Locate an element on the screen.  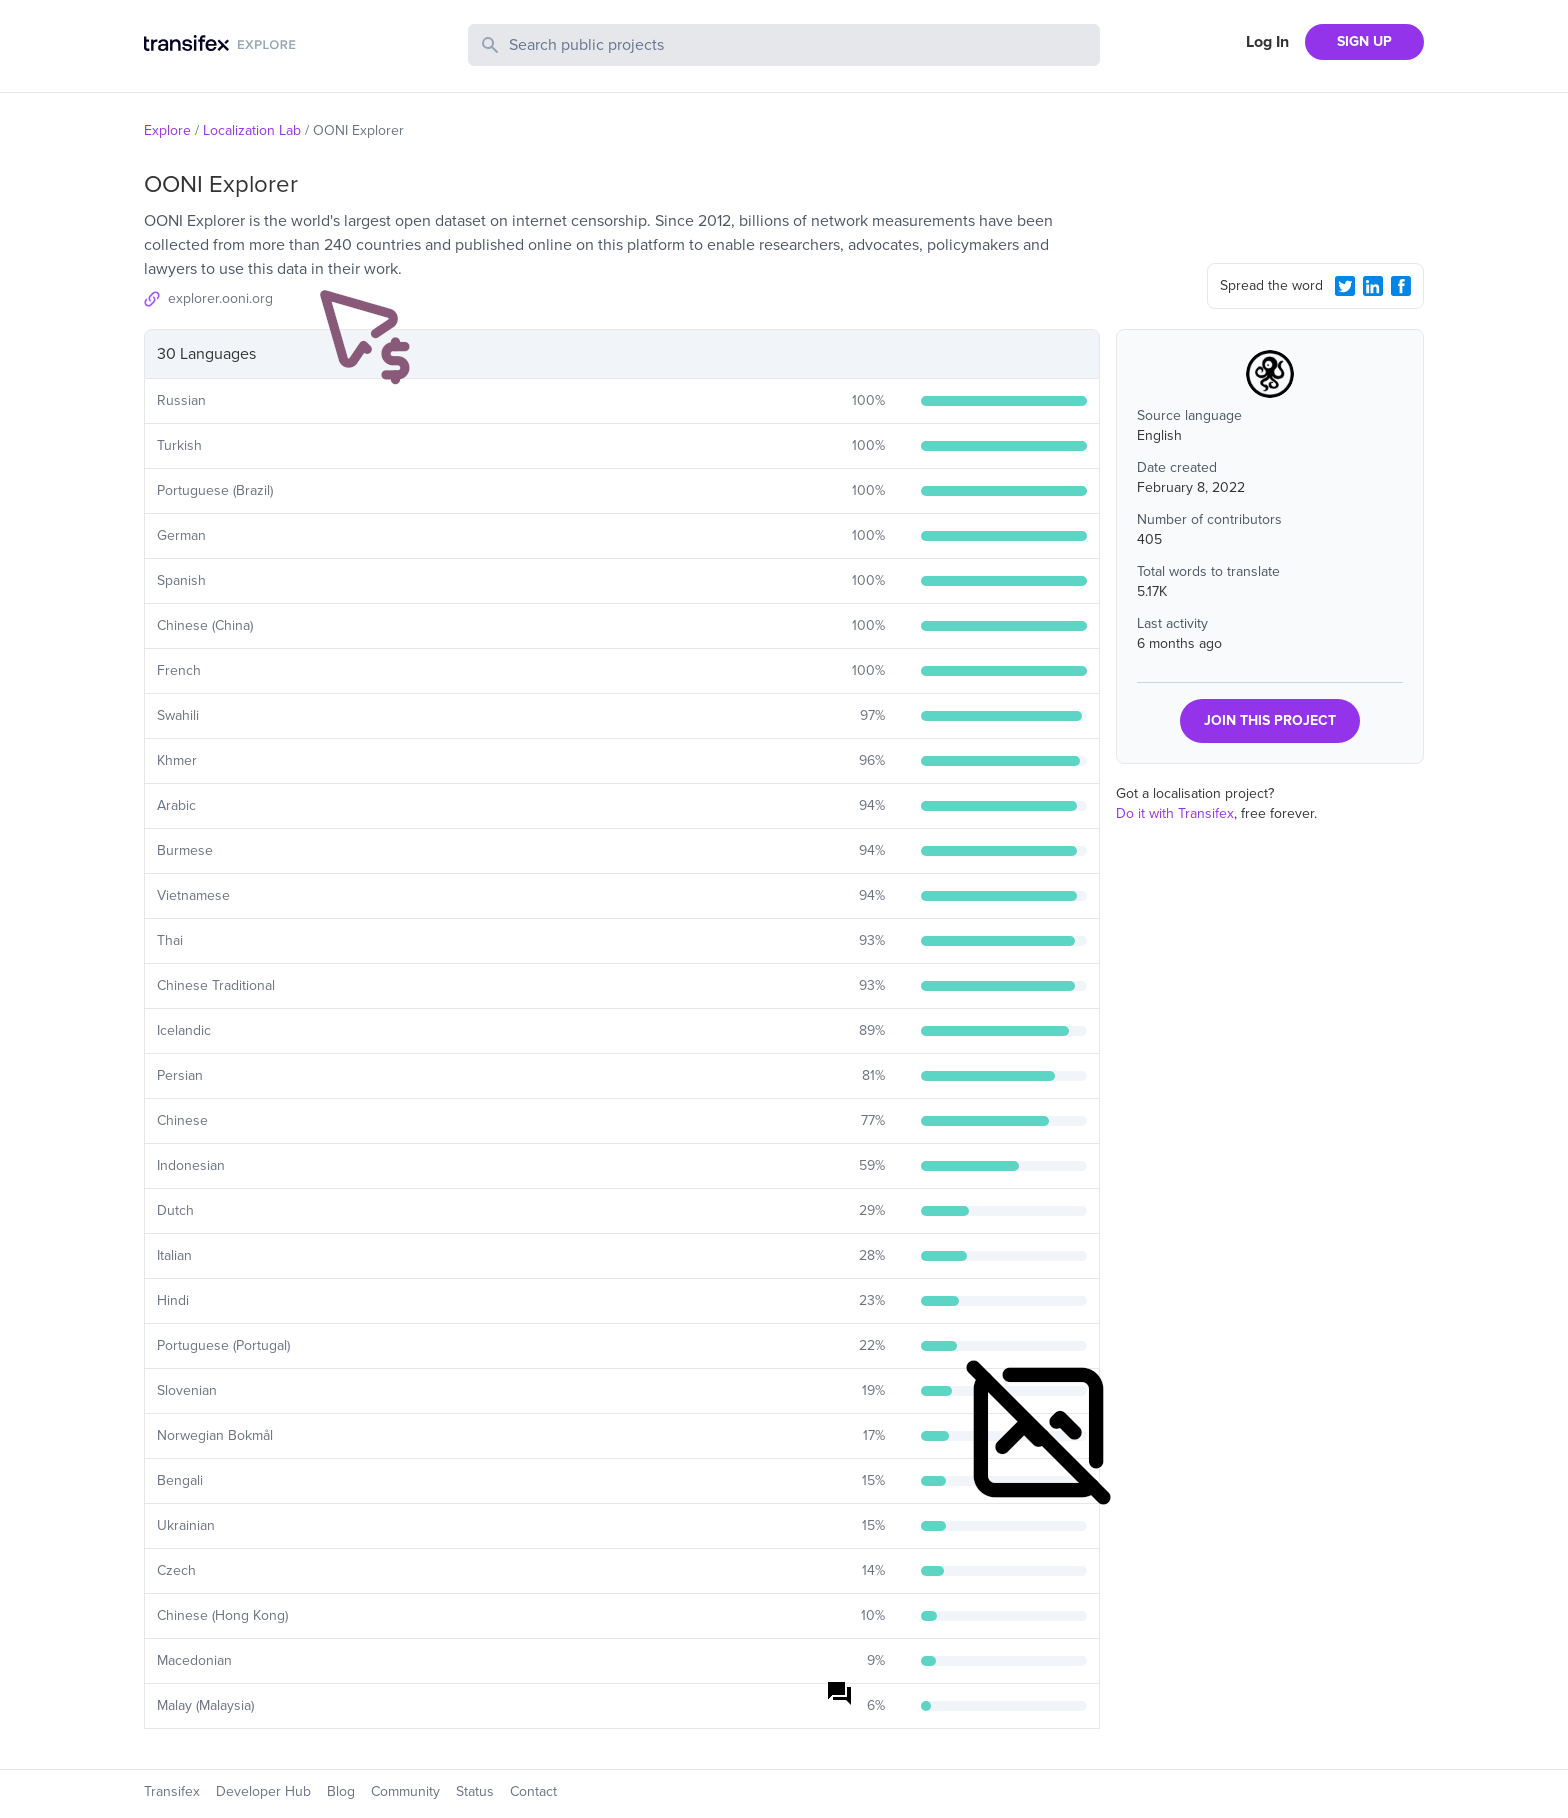
open discussion forum or community chat is located at coordinates (839, 1693).